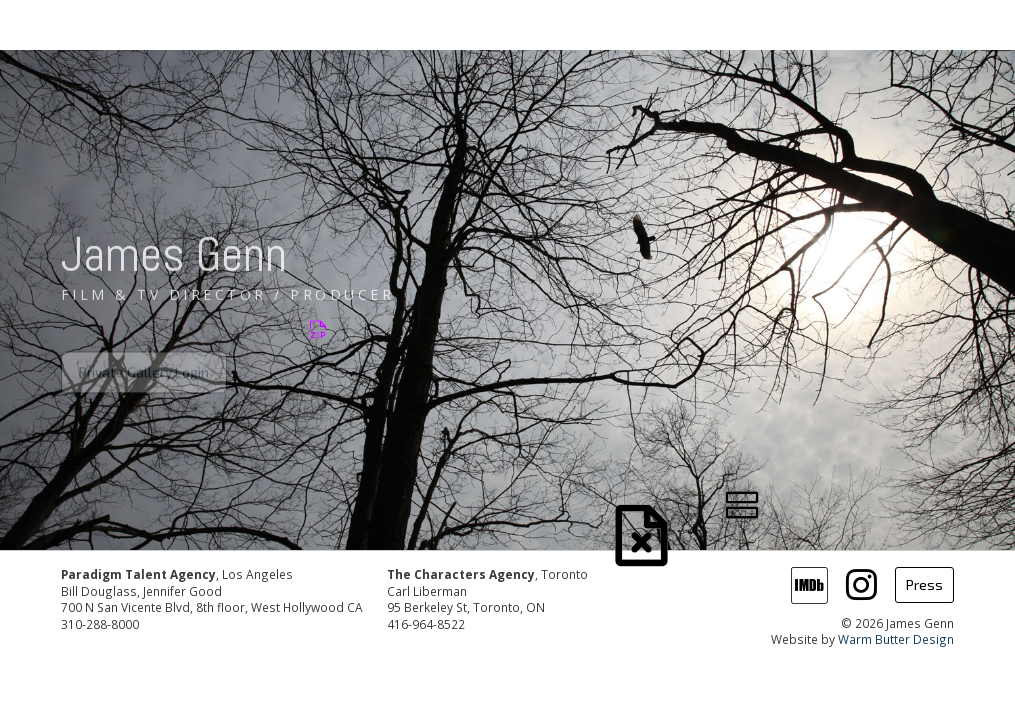  What do you see at coordinates (742, 505) in the screenshot?
I see `switch to row view layout` at bounding box center [742, 505].